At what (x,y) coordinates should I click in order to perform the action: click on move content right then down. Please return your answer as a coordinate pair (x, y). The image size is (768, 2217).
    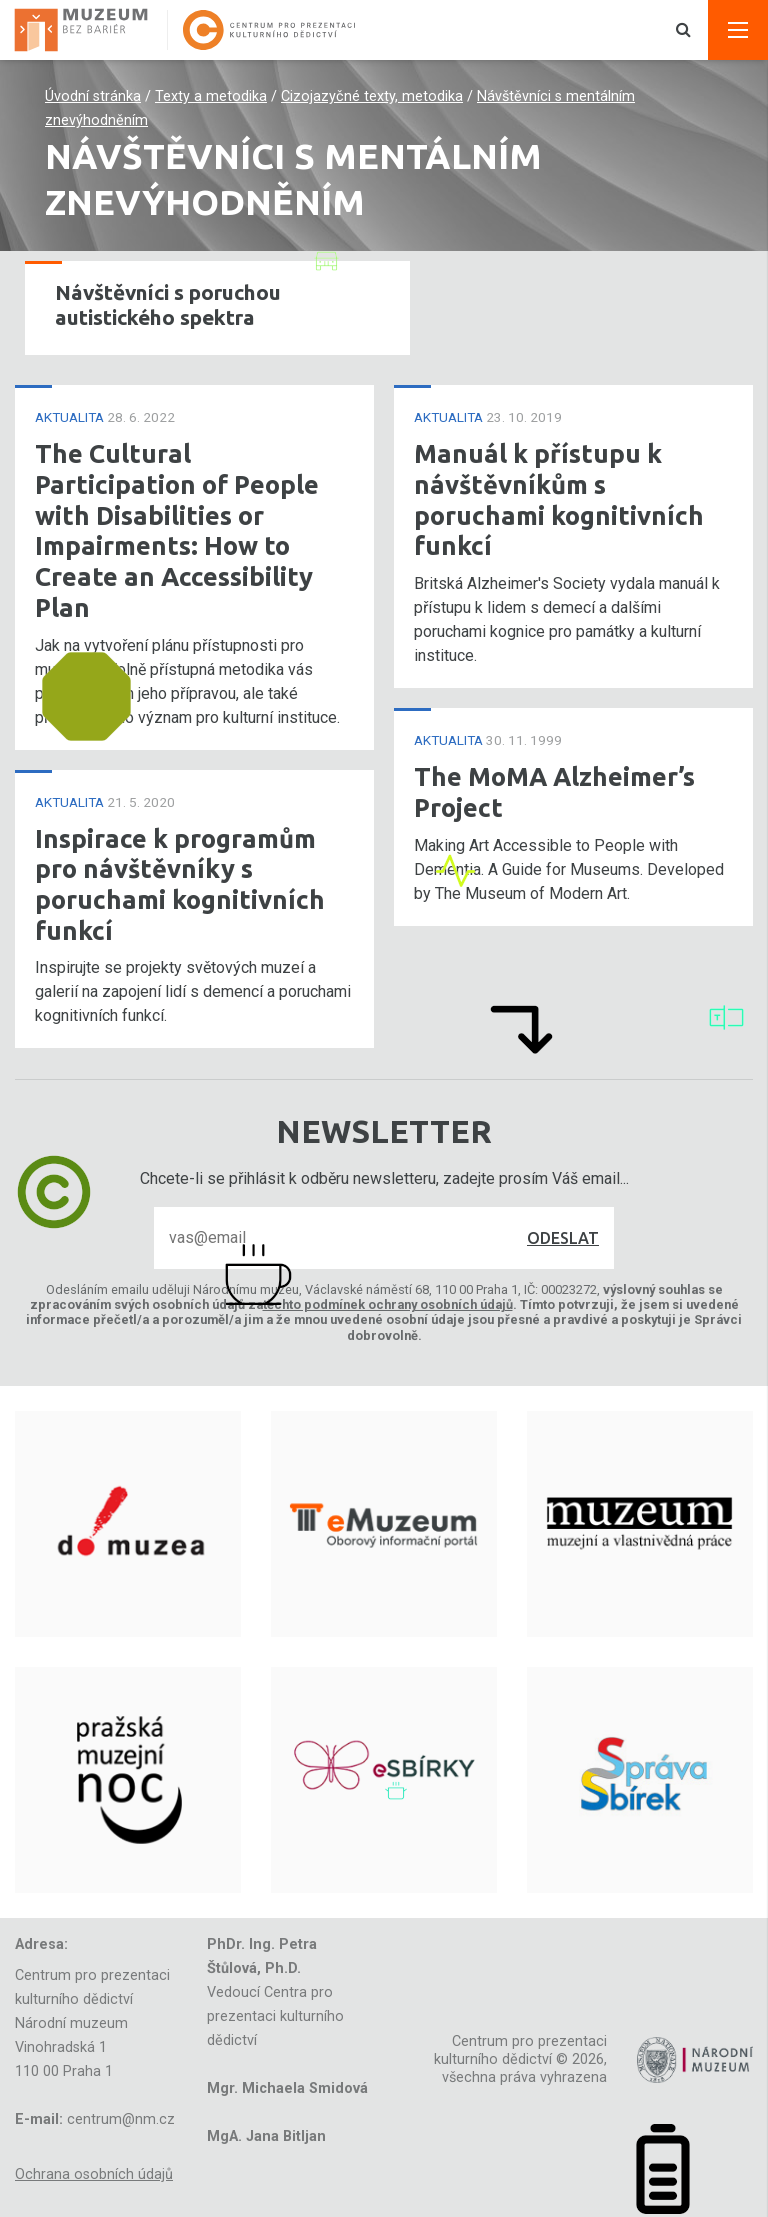
    Looking at the image, I should click on (521, 1027).